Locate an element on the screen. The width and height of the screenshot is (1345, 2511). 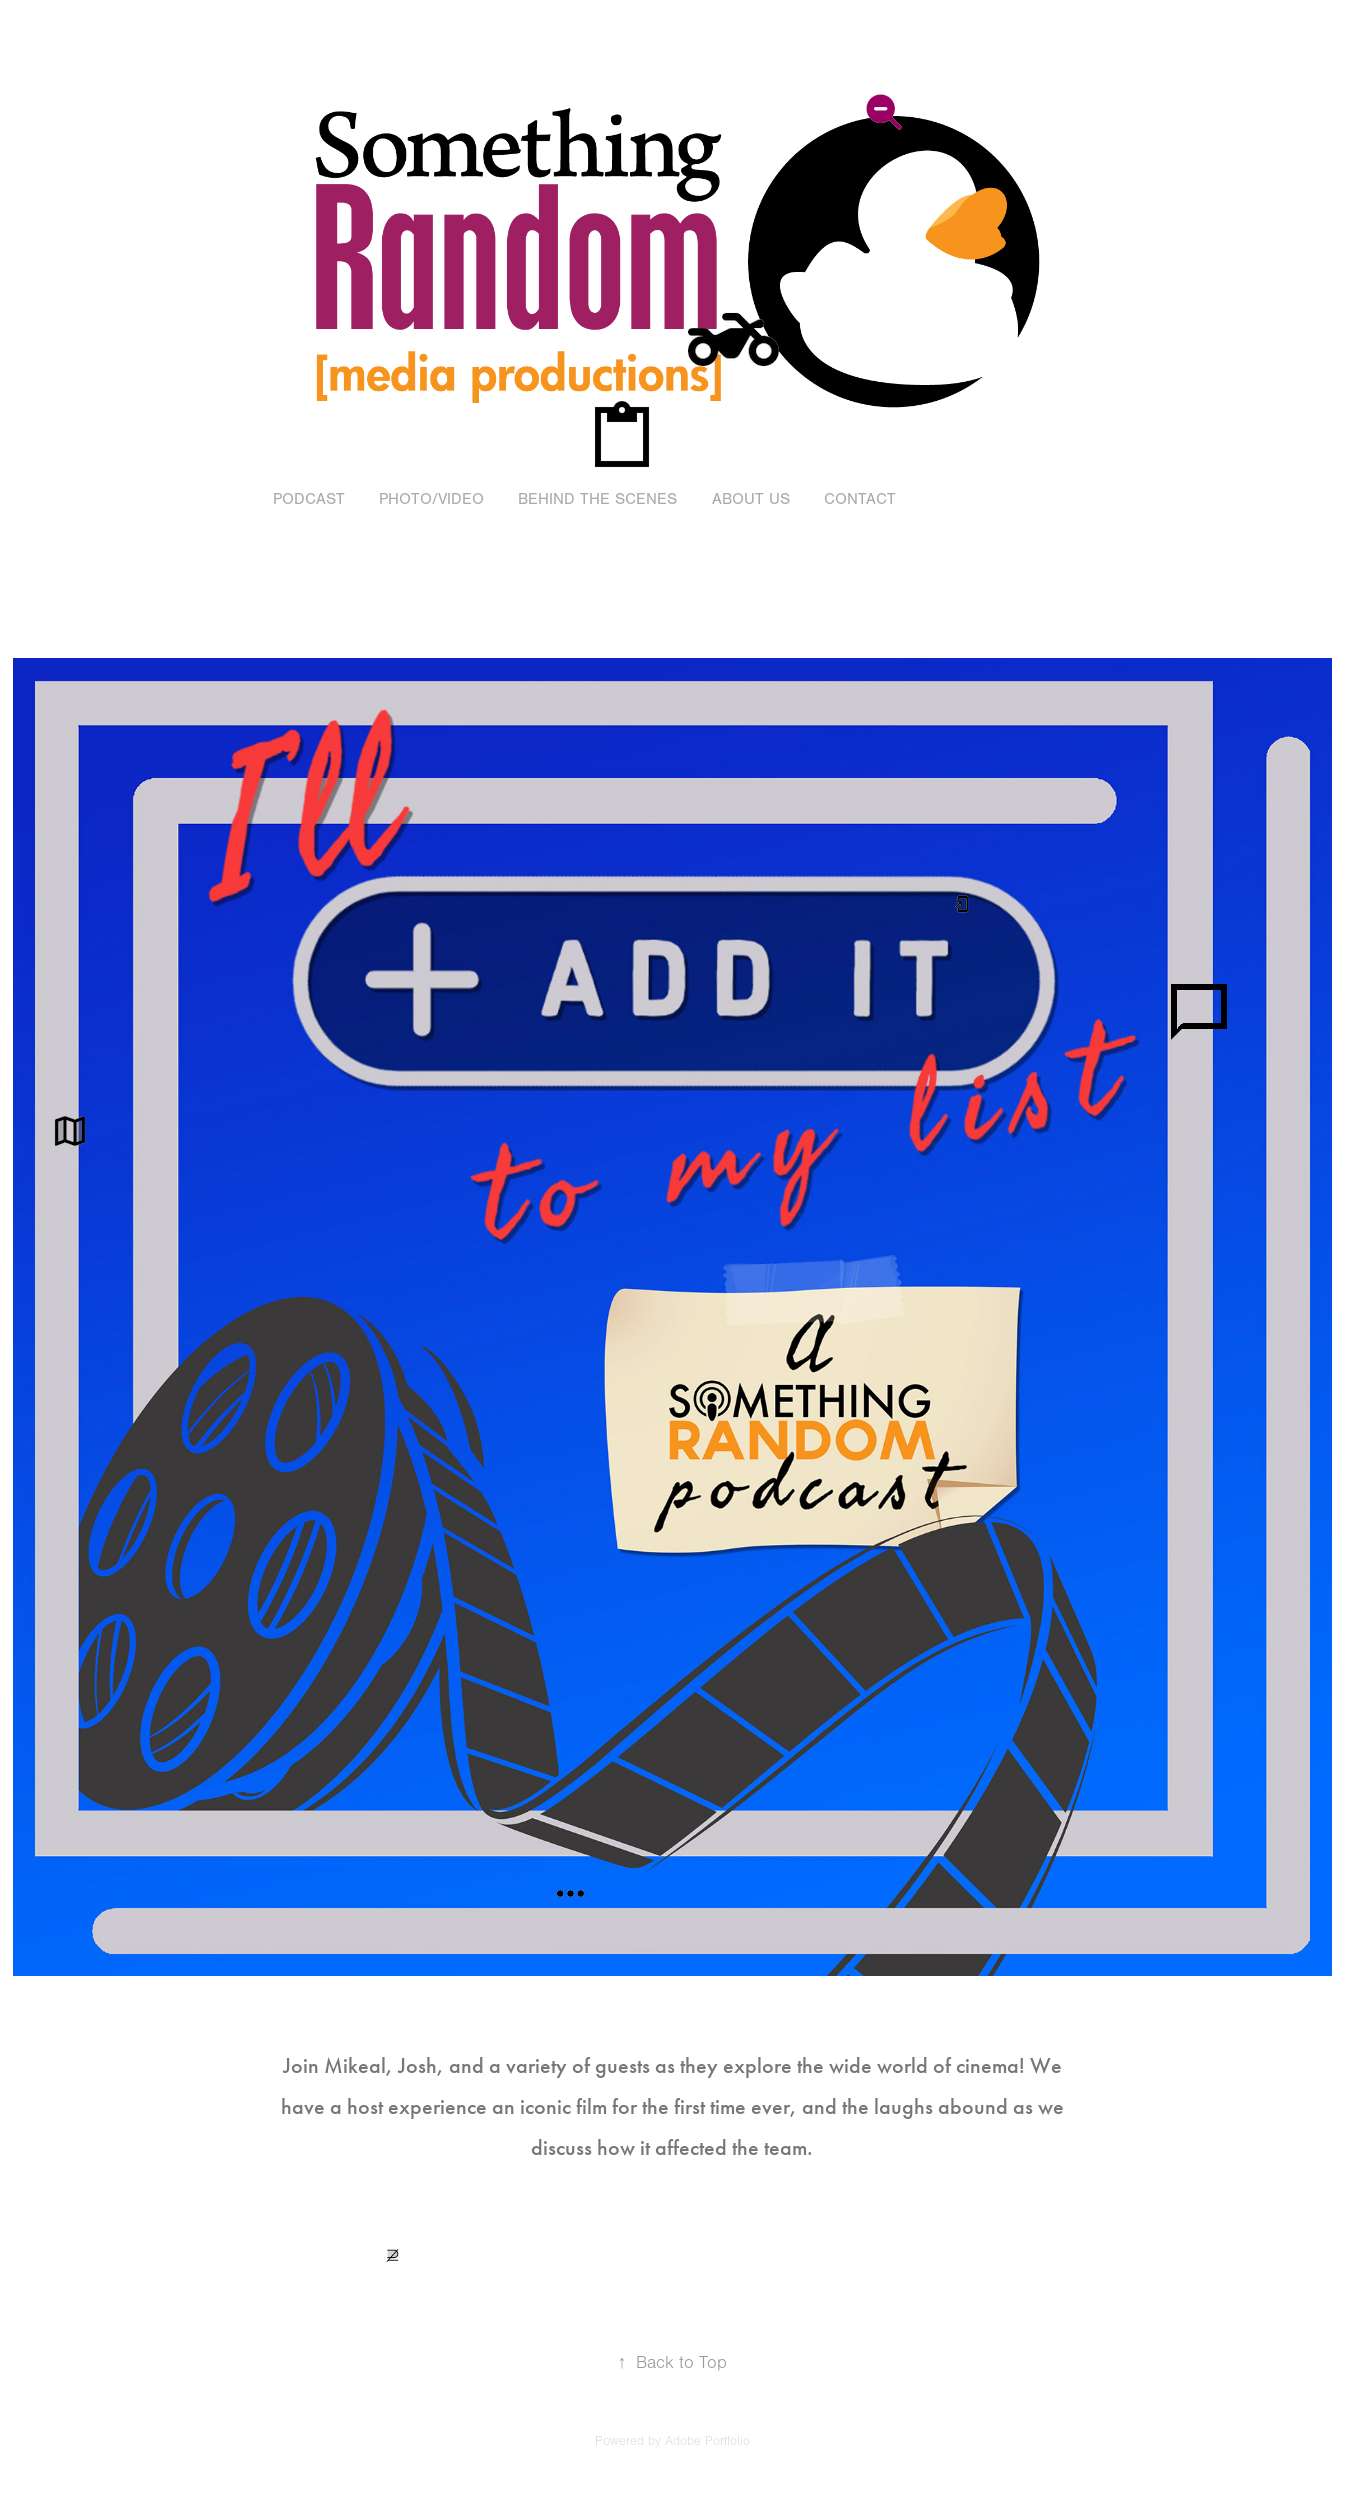
indicates set is not a superset of another in mathematical notation is located at coordinates (392, 2255).